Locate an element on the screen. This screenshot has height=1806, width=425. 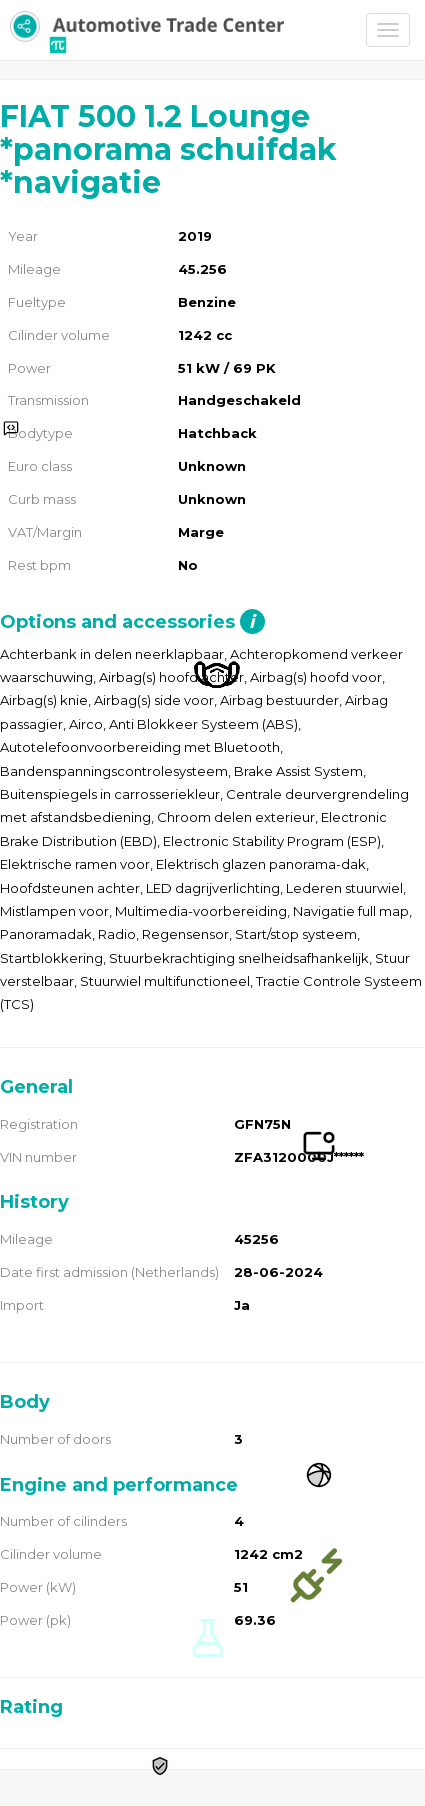
access games or entertainment section is located at coordinates (319, 1475).